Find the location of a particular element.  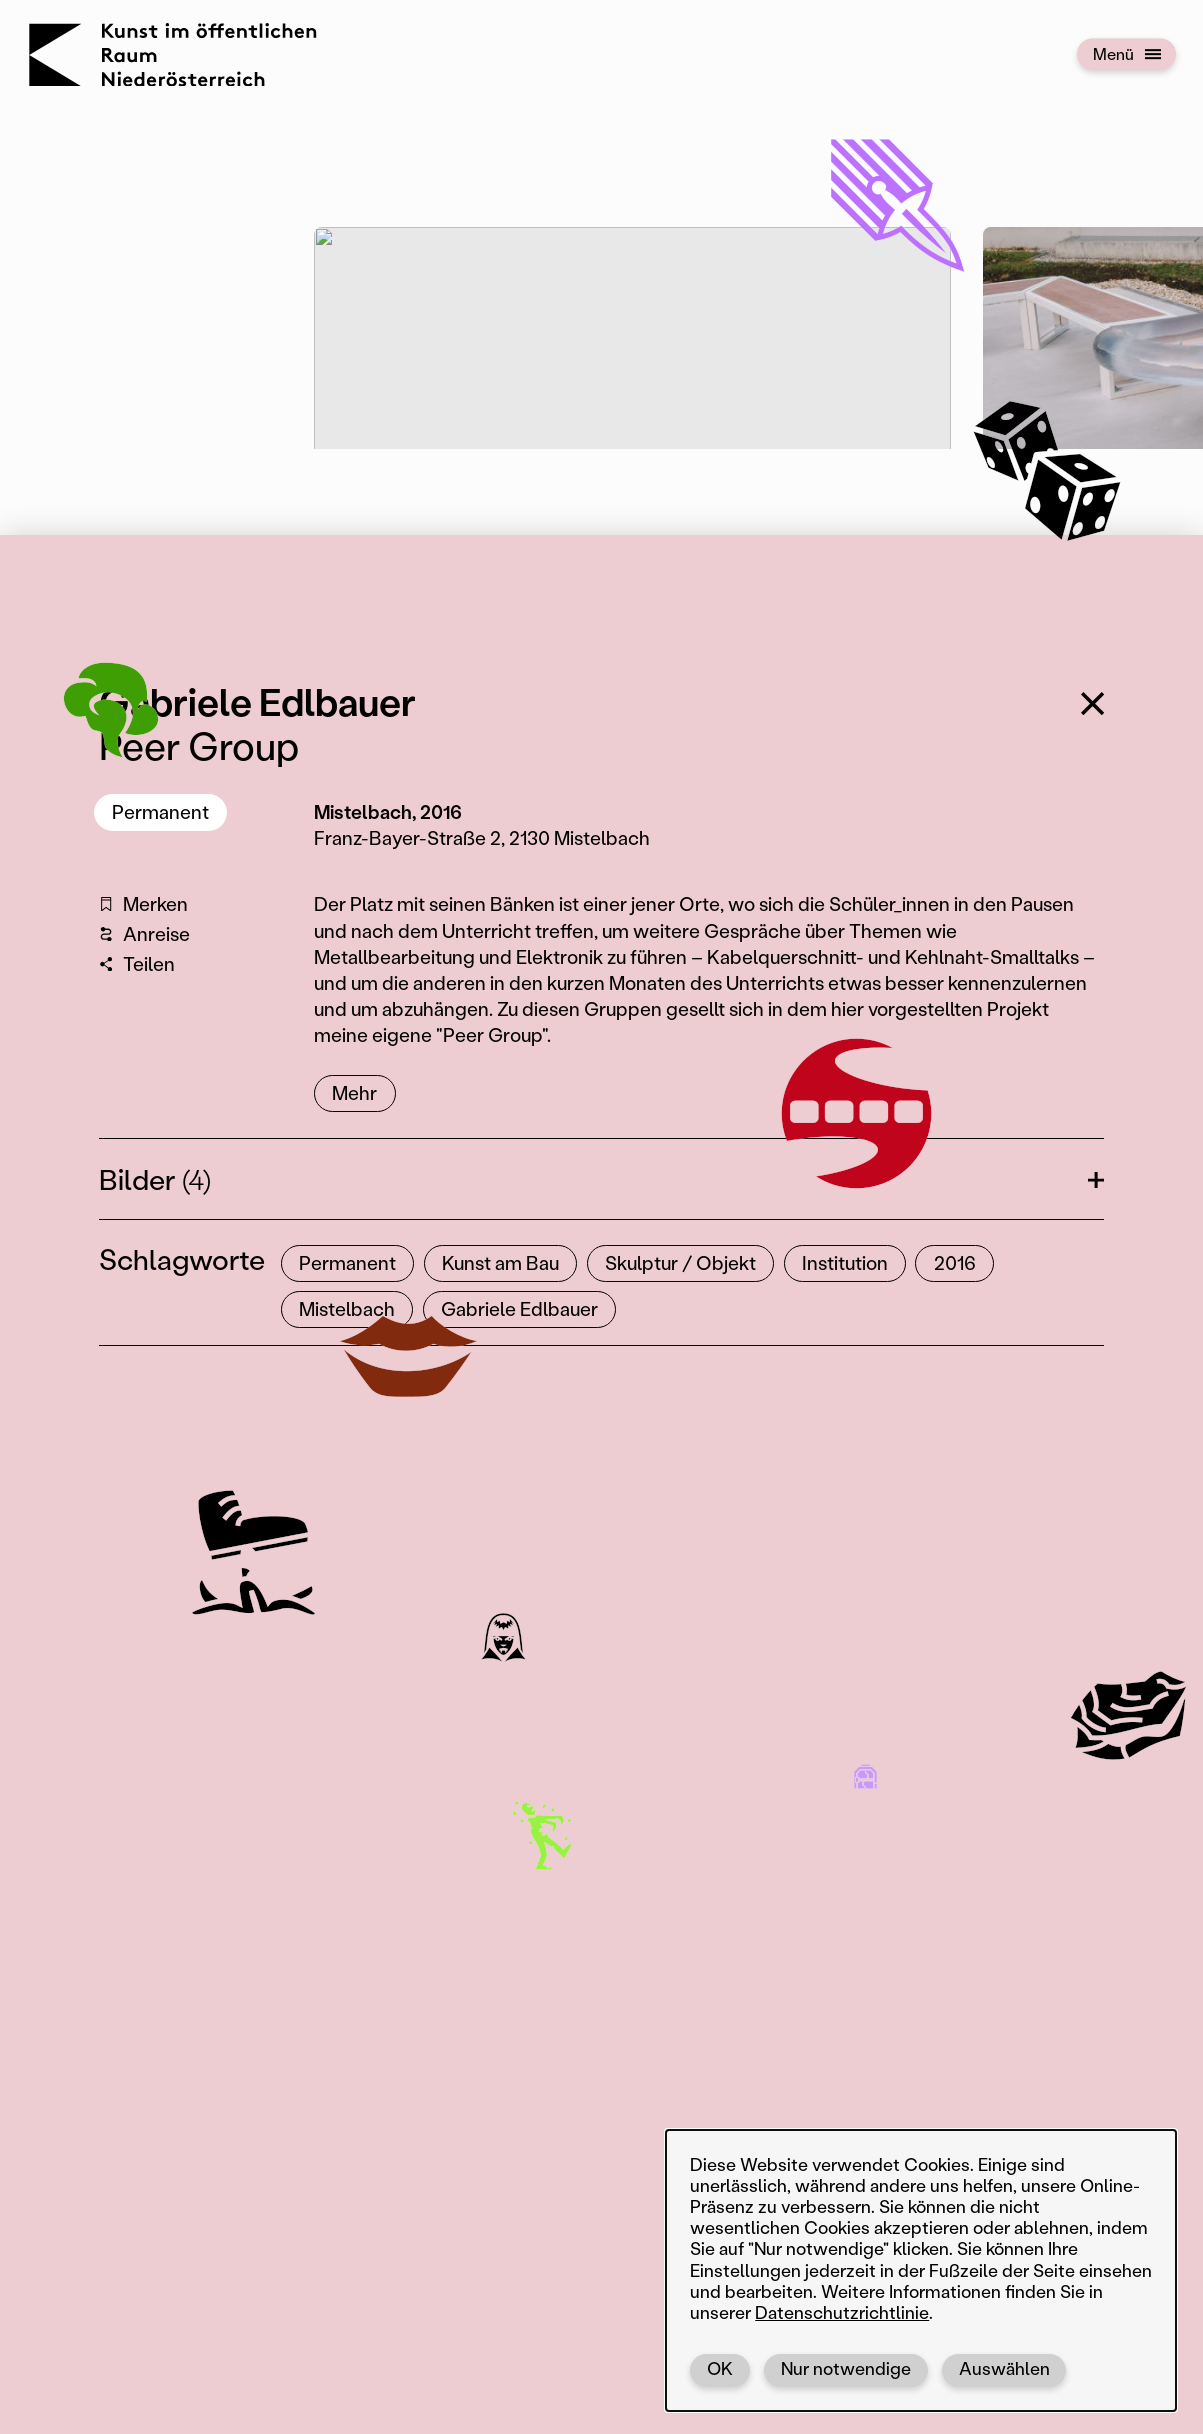

select female vampire character is located at coordinates (503, 1637).